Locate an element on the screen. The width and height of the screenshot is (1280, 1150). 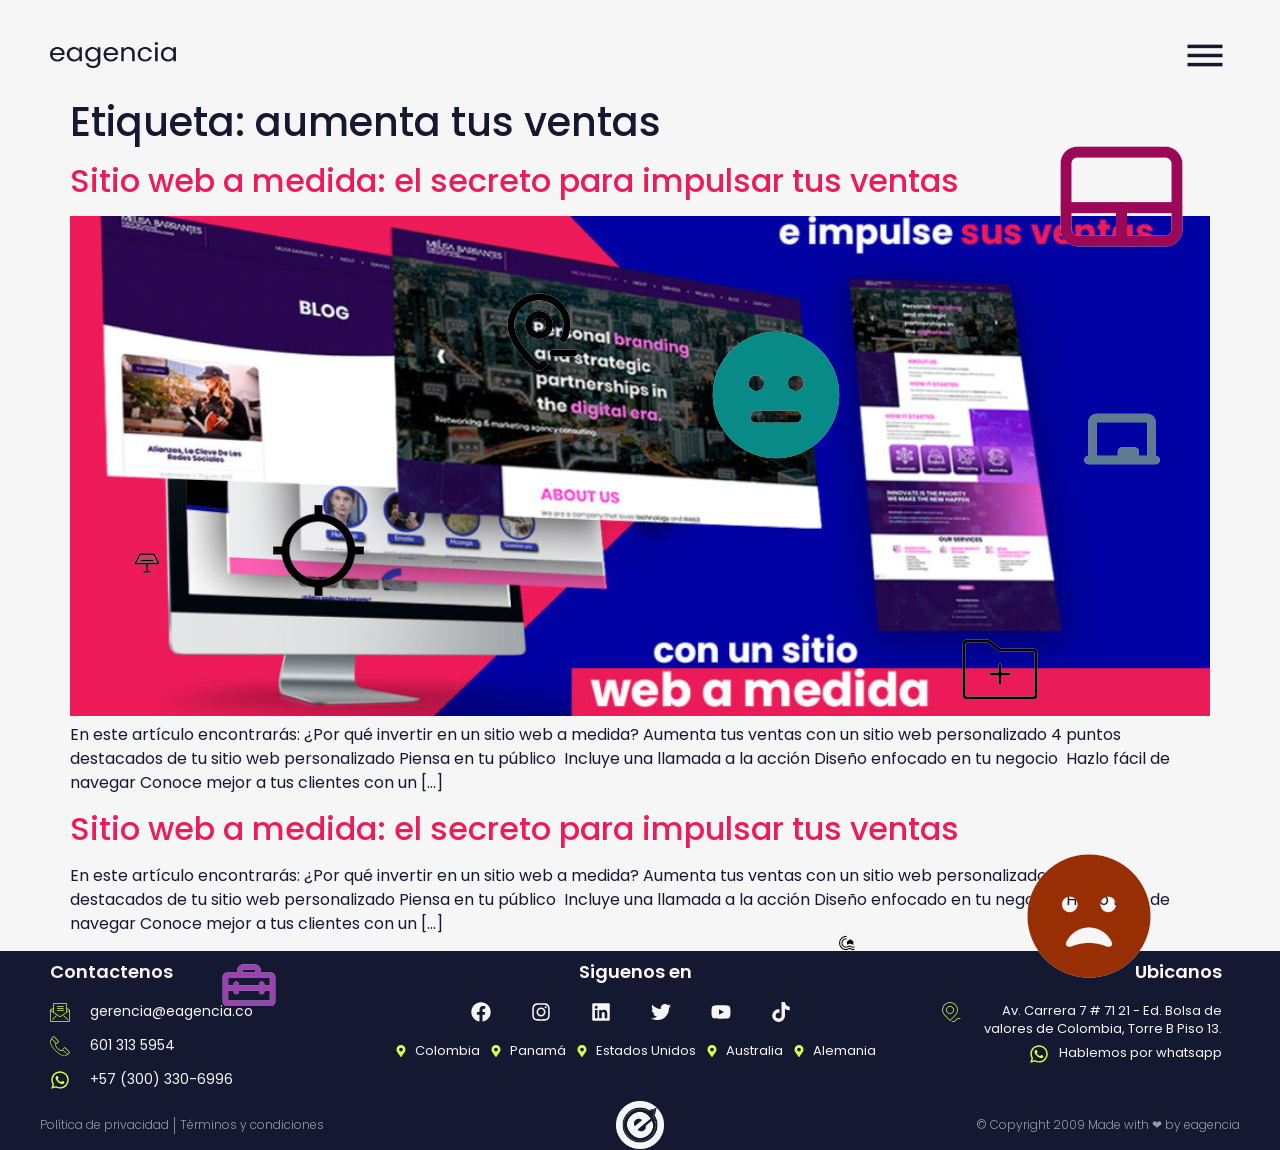
access tools and utilities is located at coordinates (249, 987).